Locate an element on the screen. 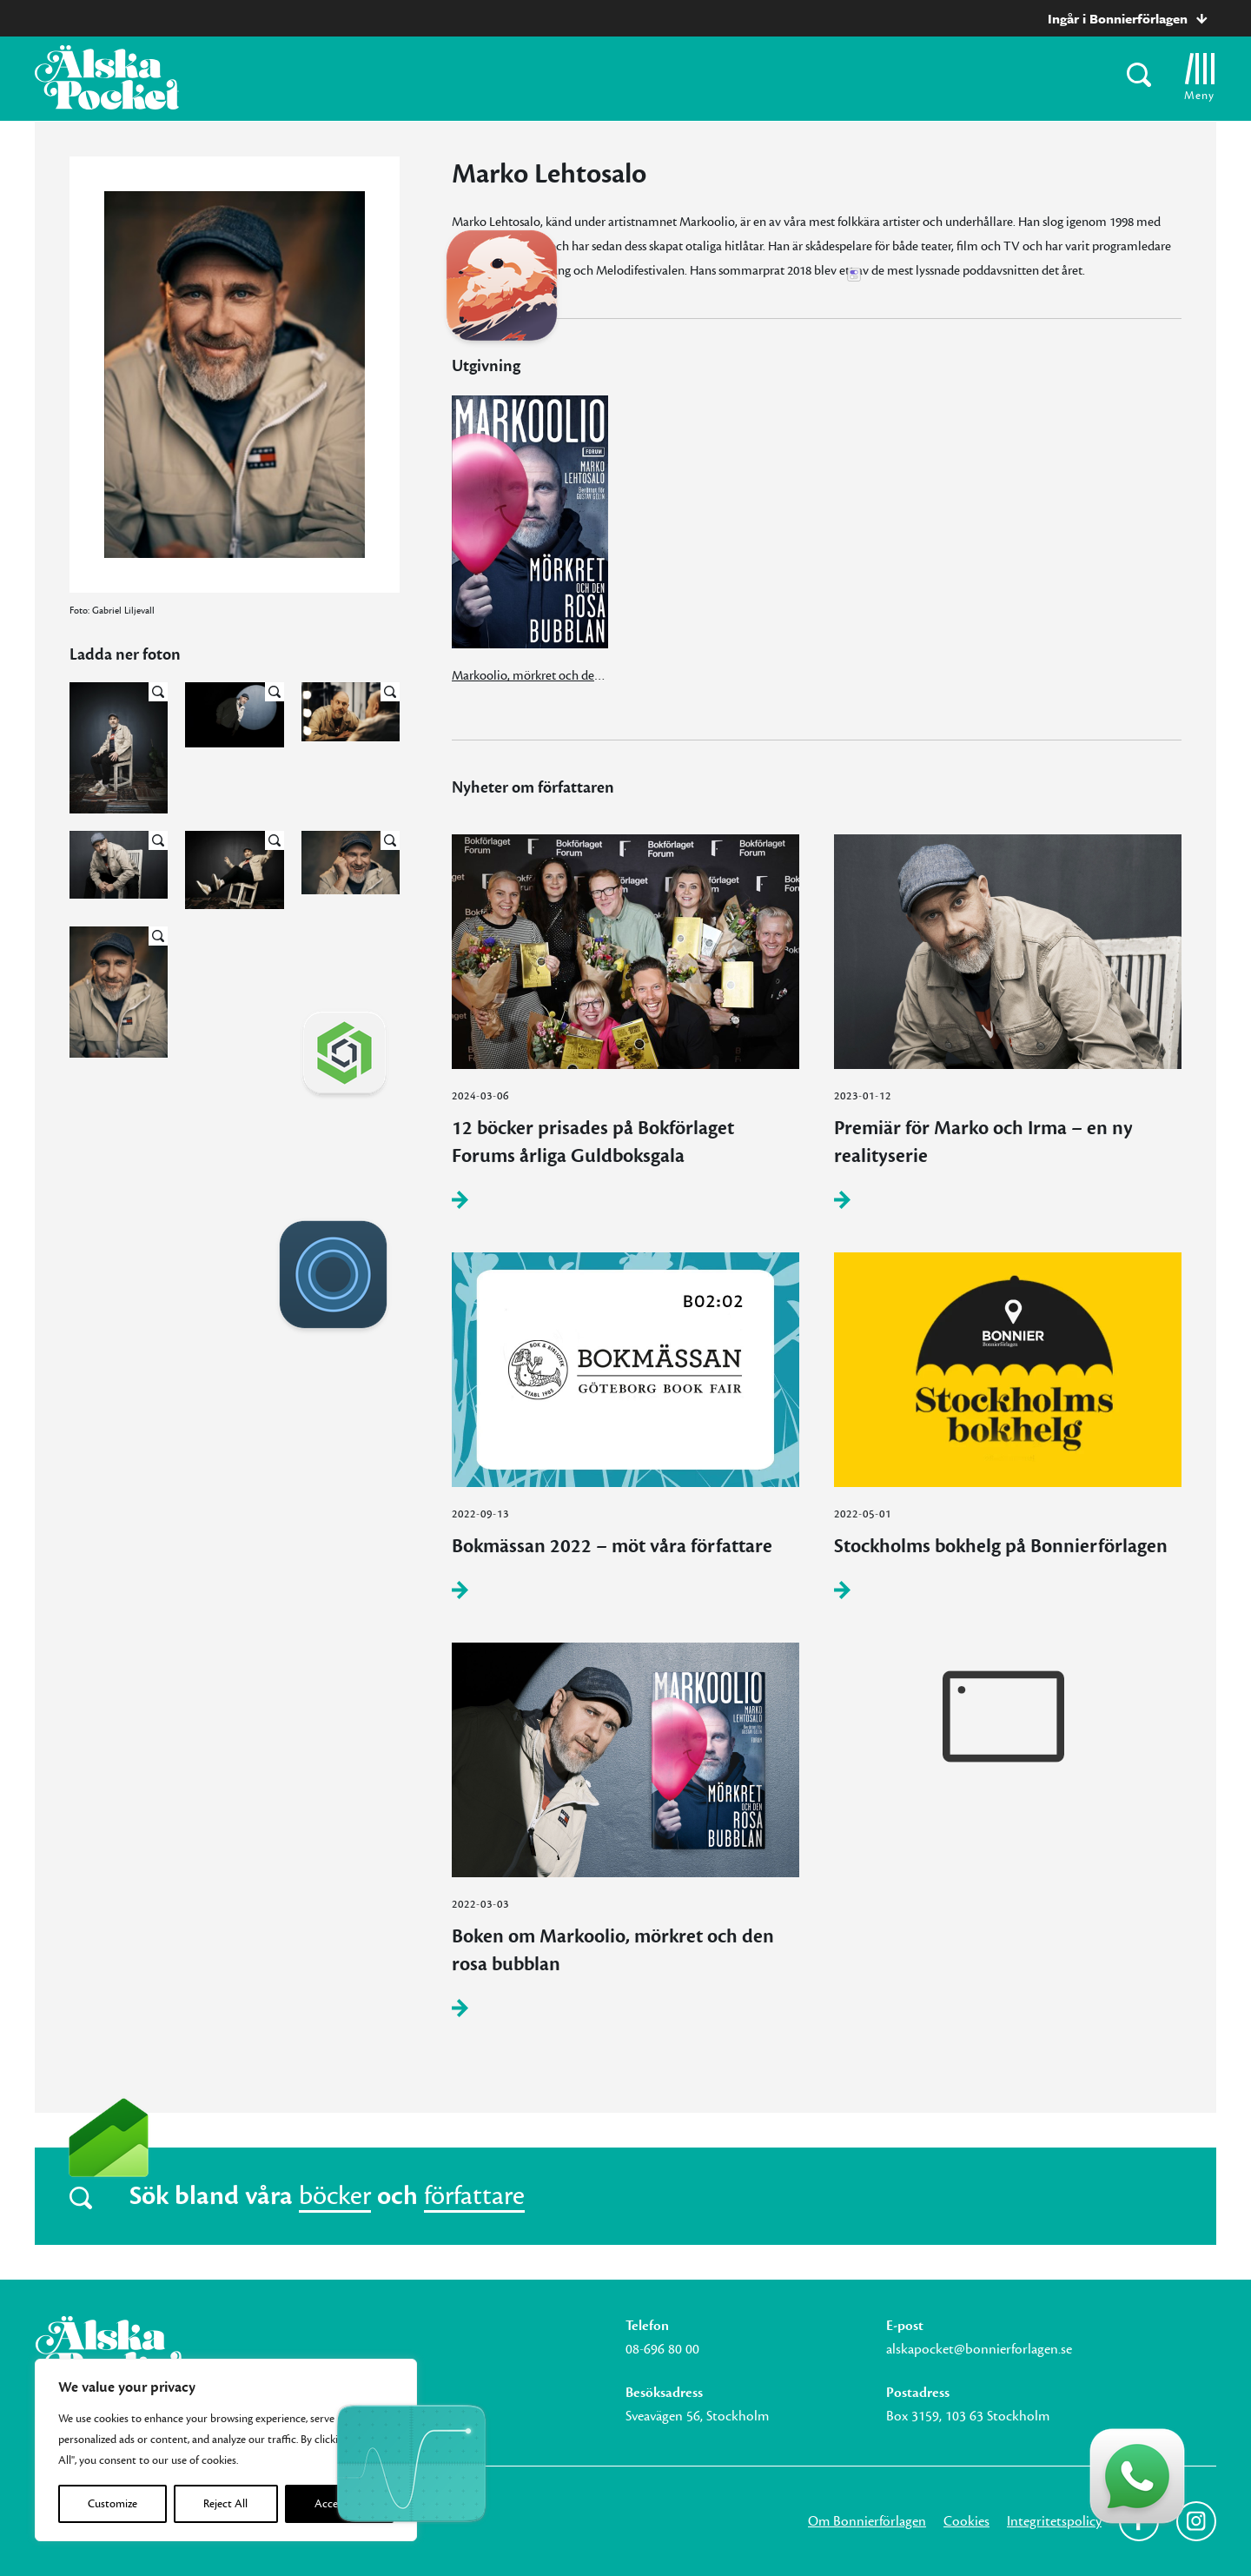  open system resource usage monitor is located at coordinates (411, 2463).